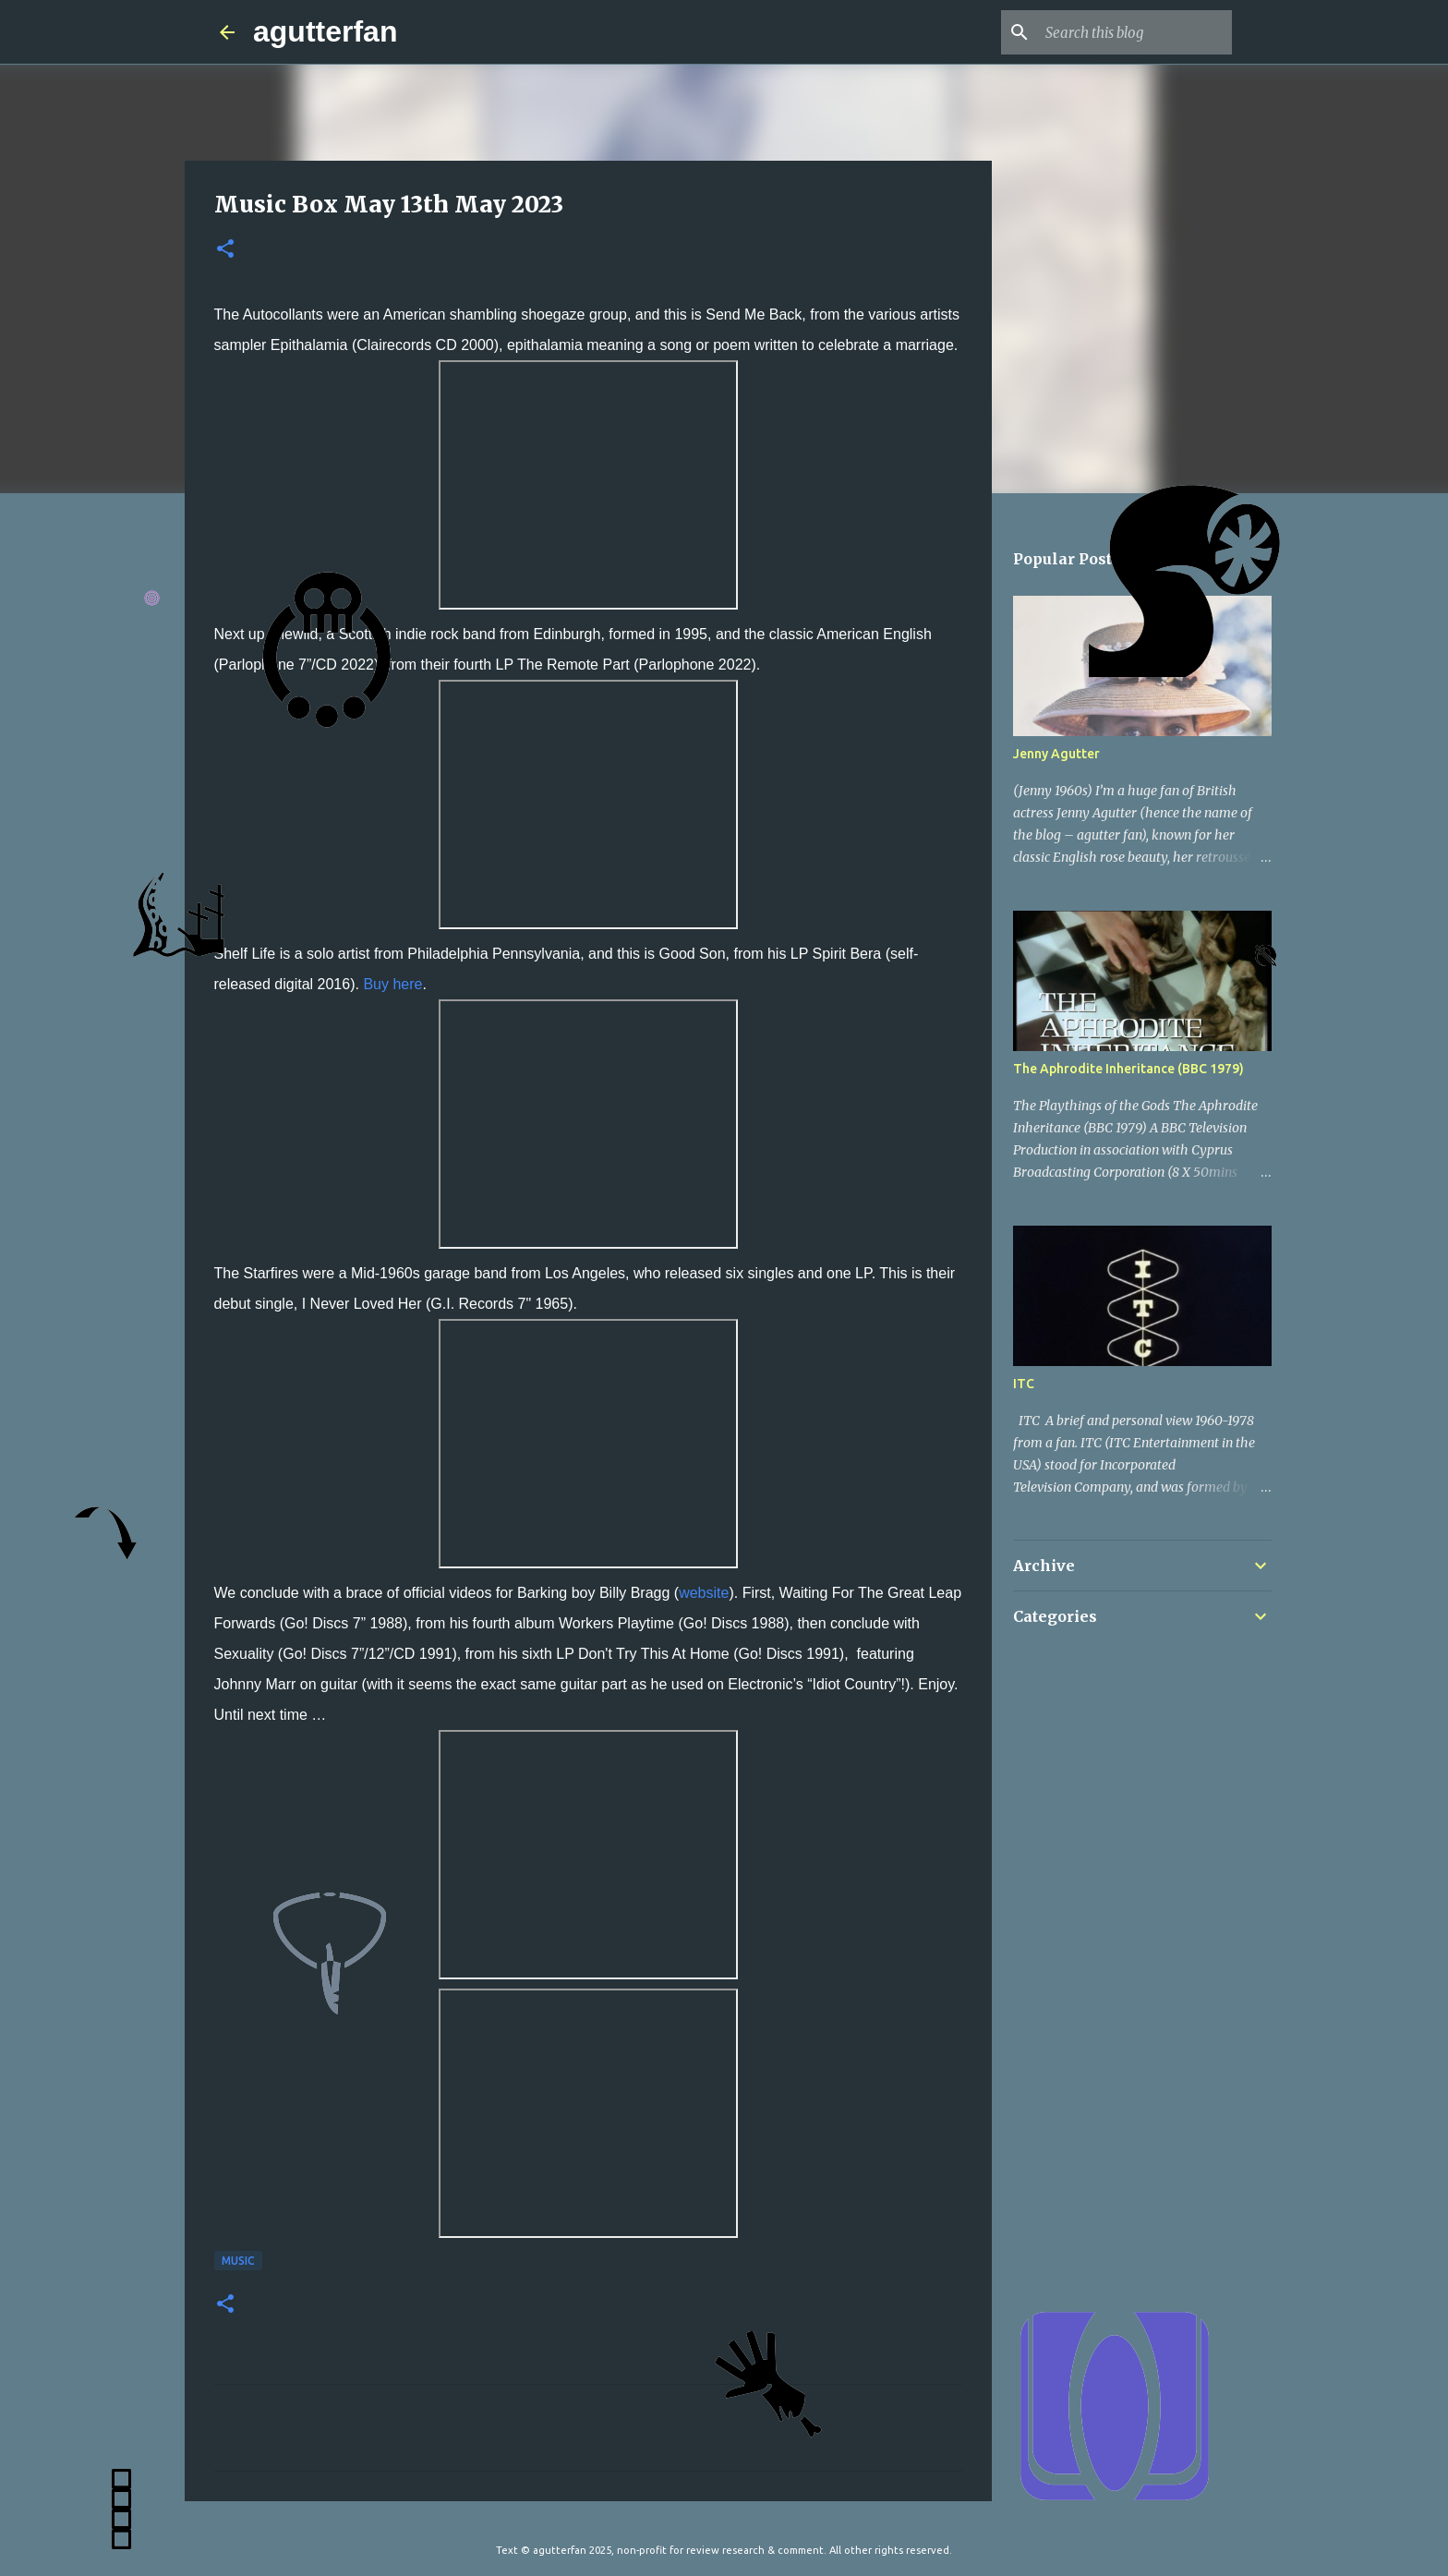  Describe the element at coordinates (105, 1533) in the screenshot. I see `rotate view to overhead perspective` at that location.